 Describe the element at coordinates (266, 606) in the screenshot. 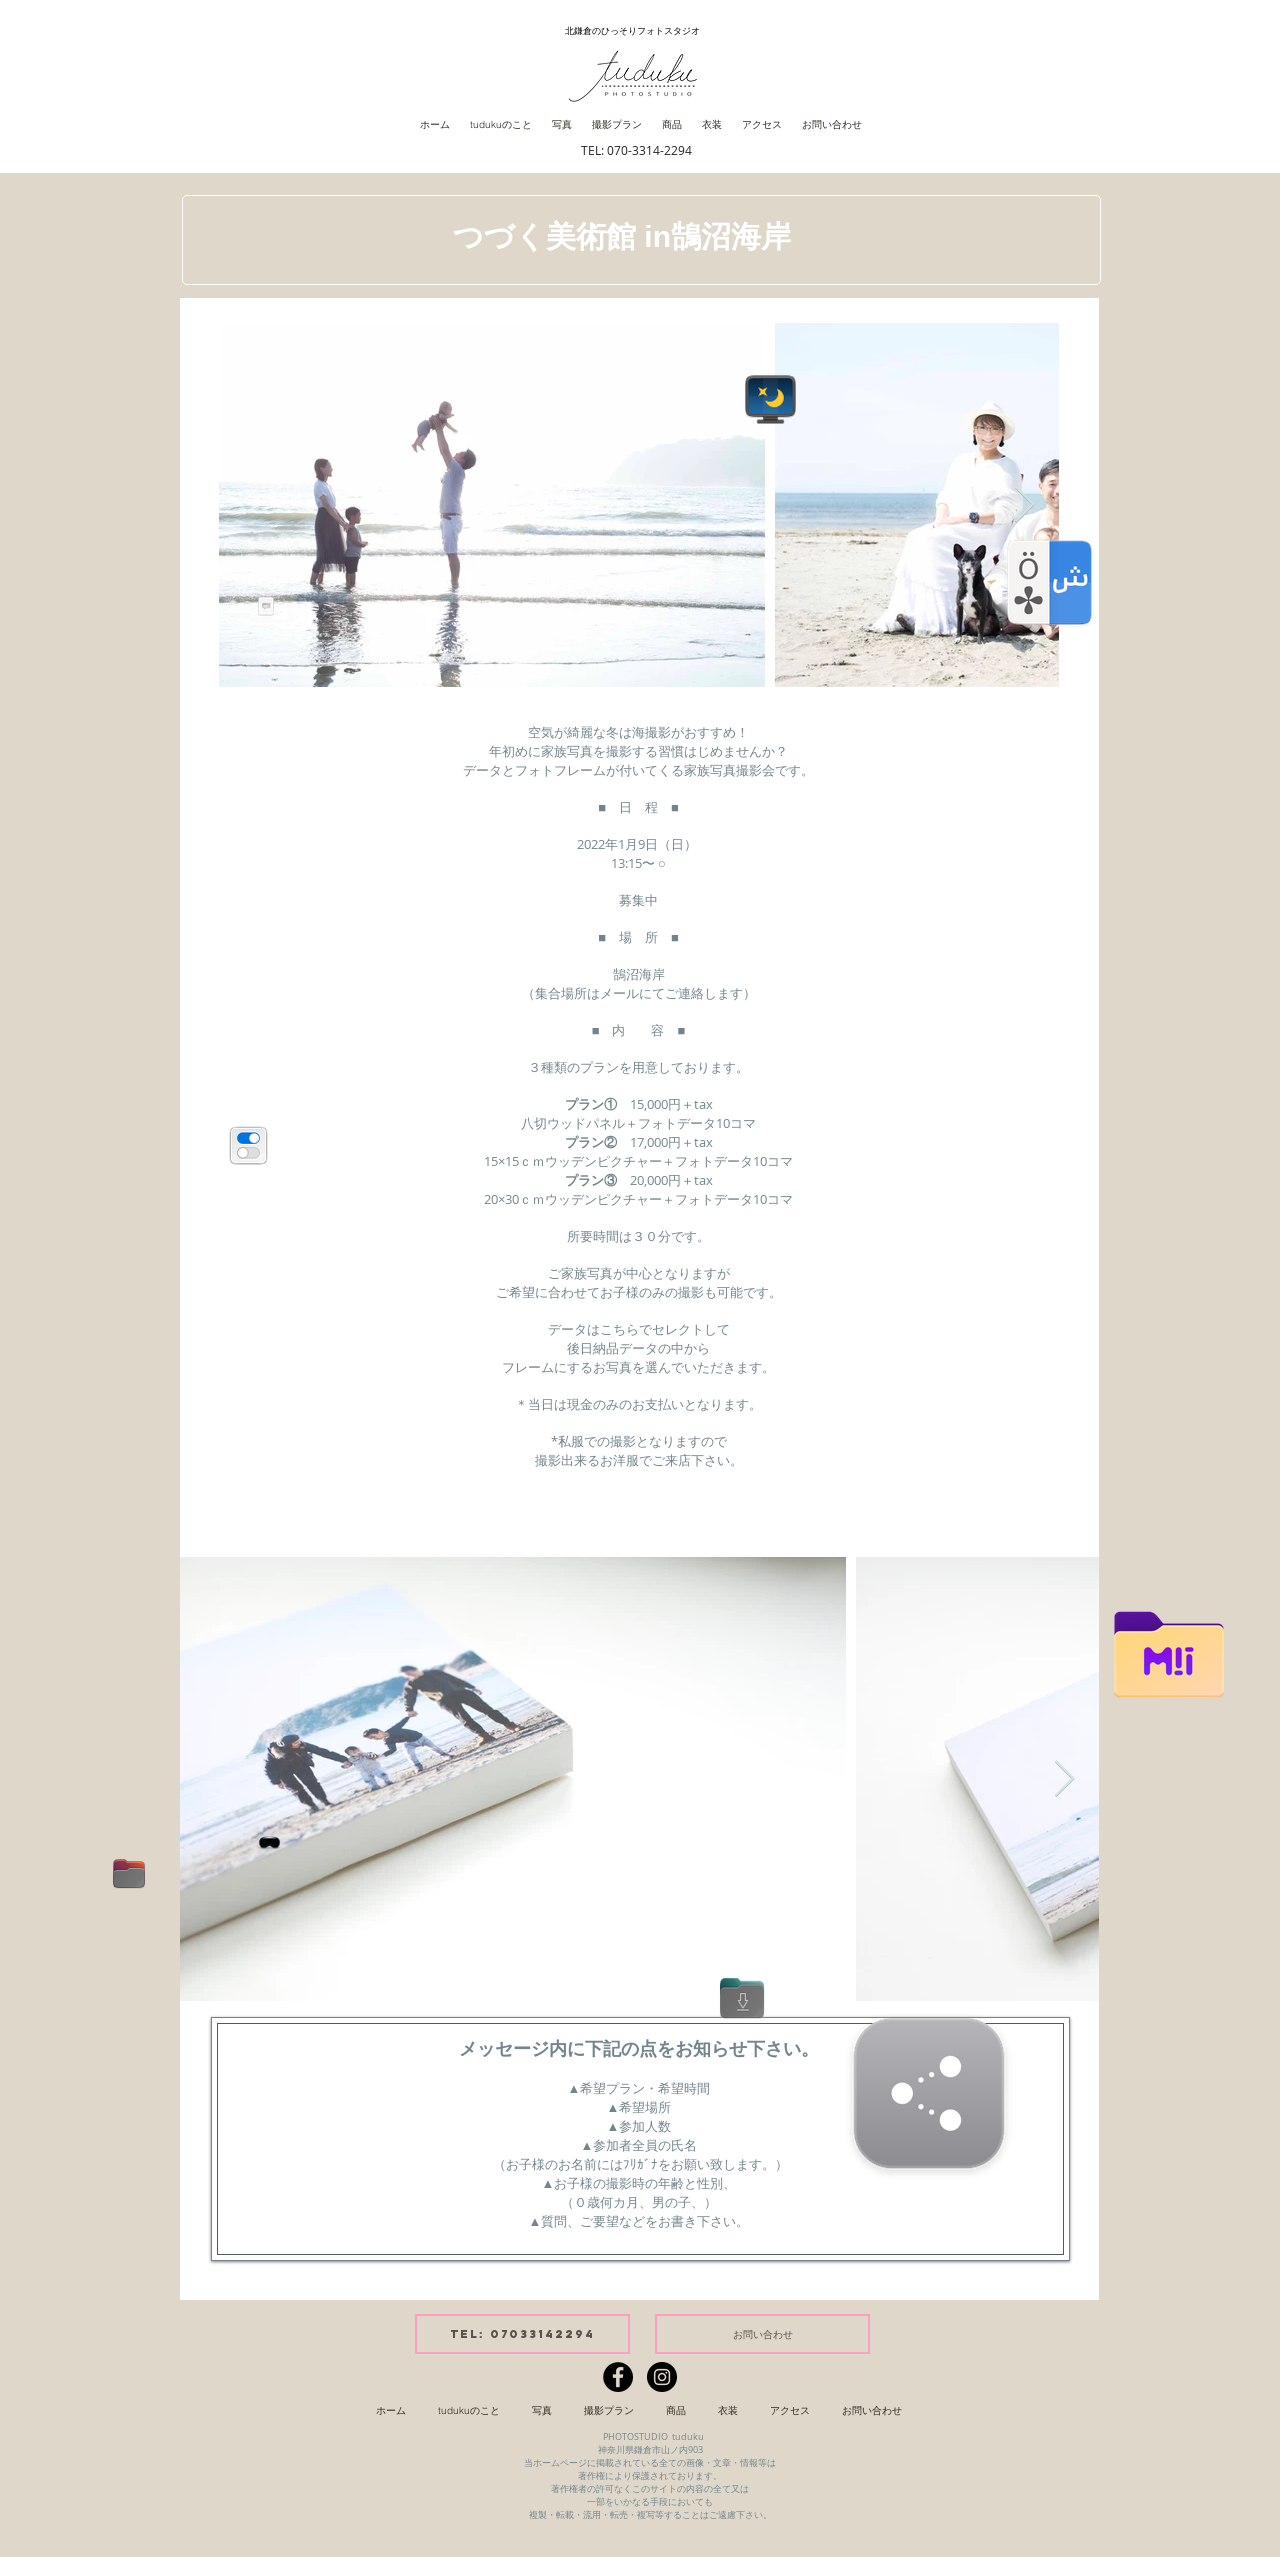

I see `microdvd subtitle file` at that location.